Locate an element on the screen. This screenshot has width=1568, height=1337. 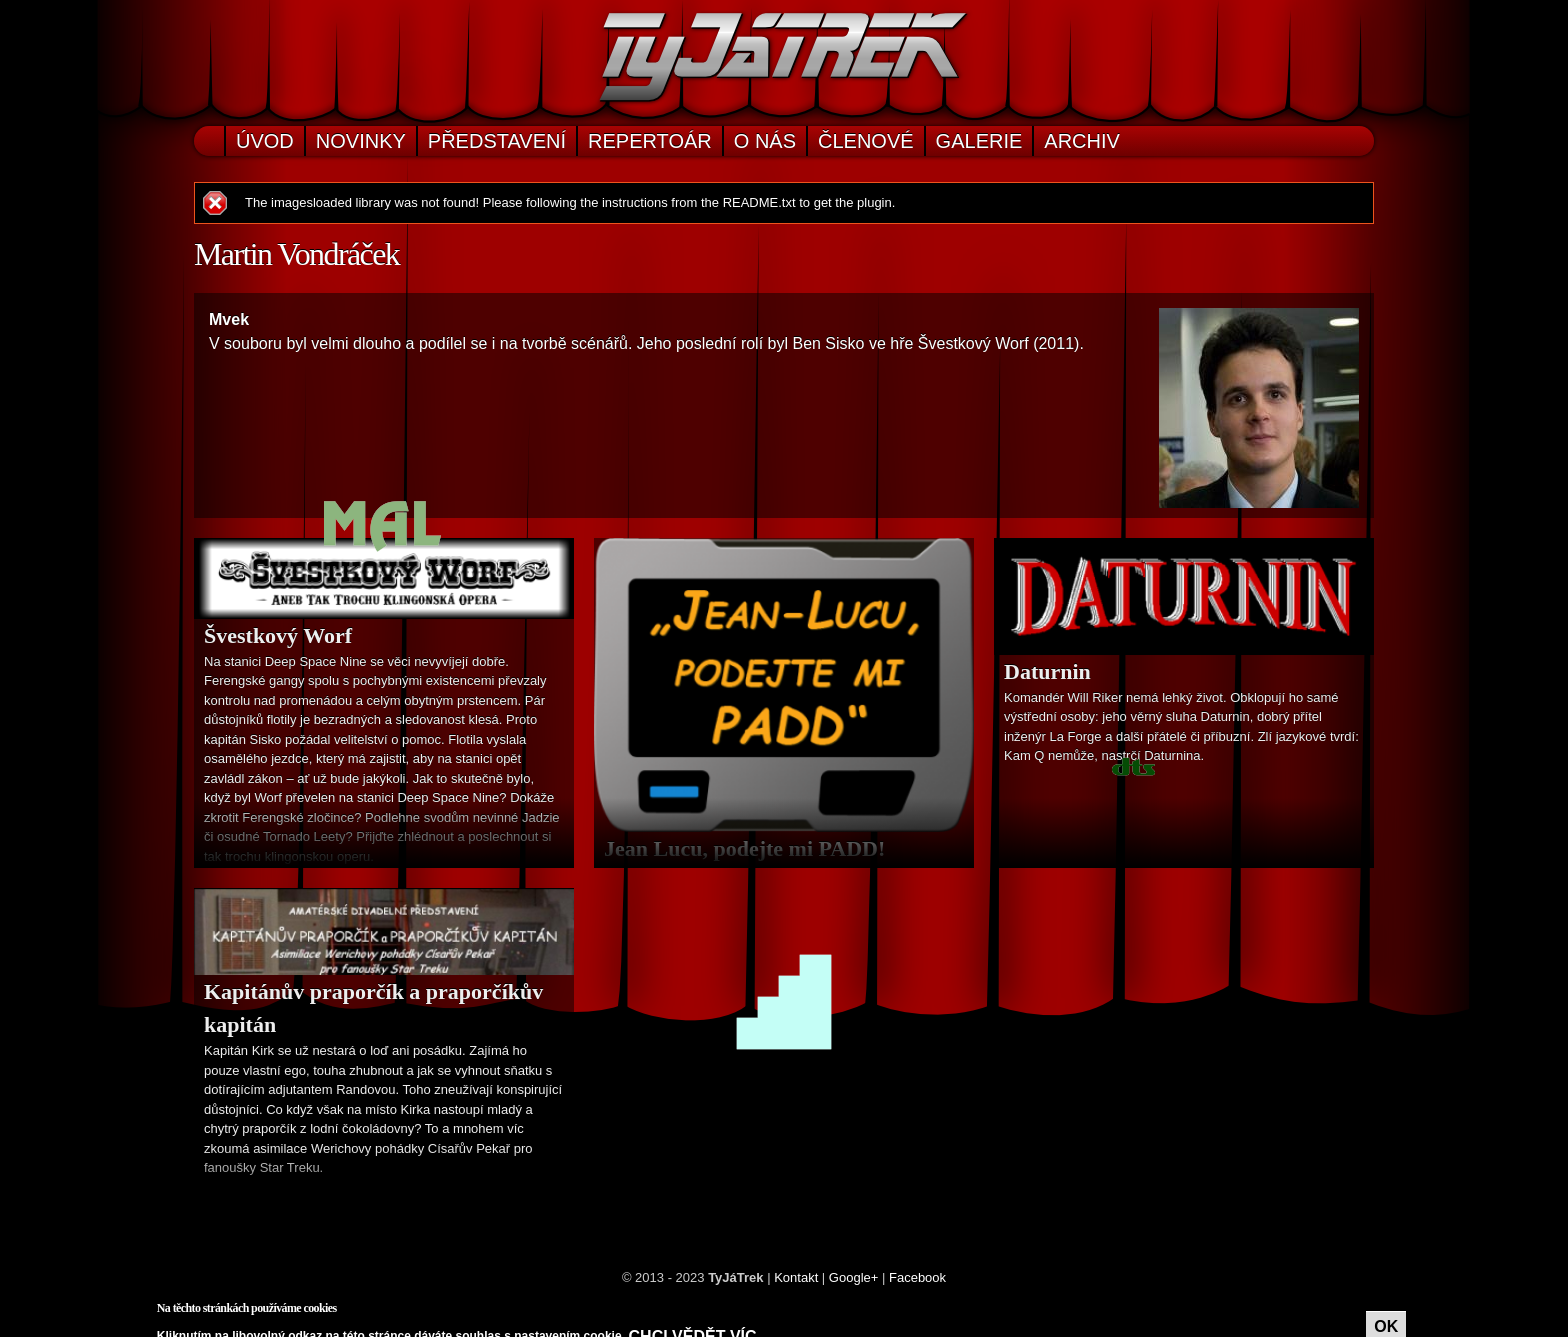
indicates stairs or stairwell location is located at coordinates (784, 1002).